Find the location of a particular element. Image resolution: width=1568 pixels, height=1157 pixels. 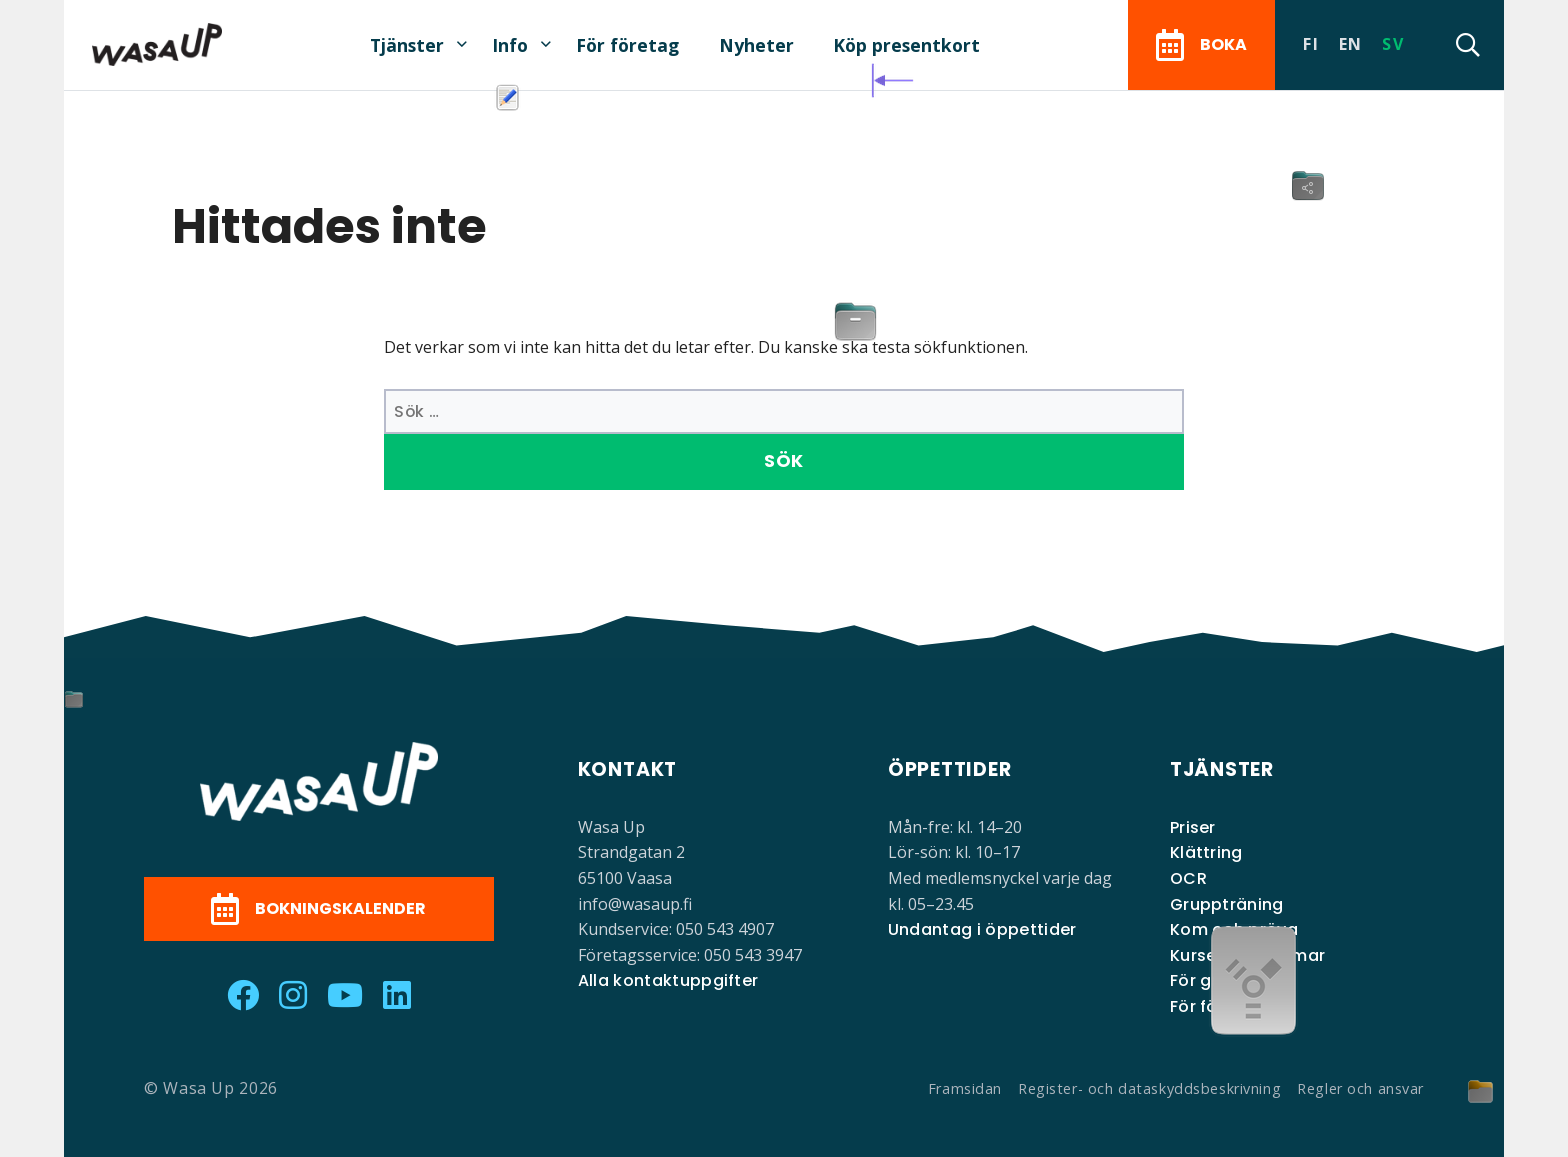

open the software learning center is located at coordinates (507, 97).